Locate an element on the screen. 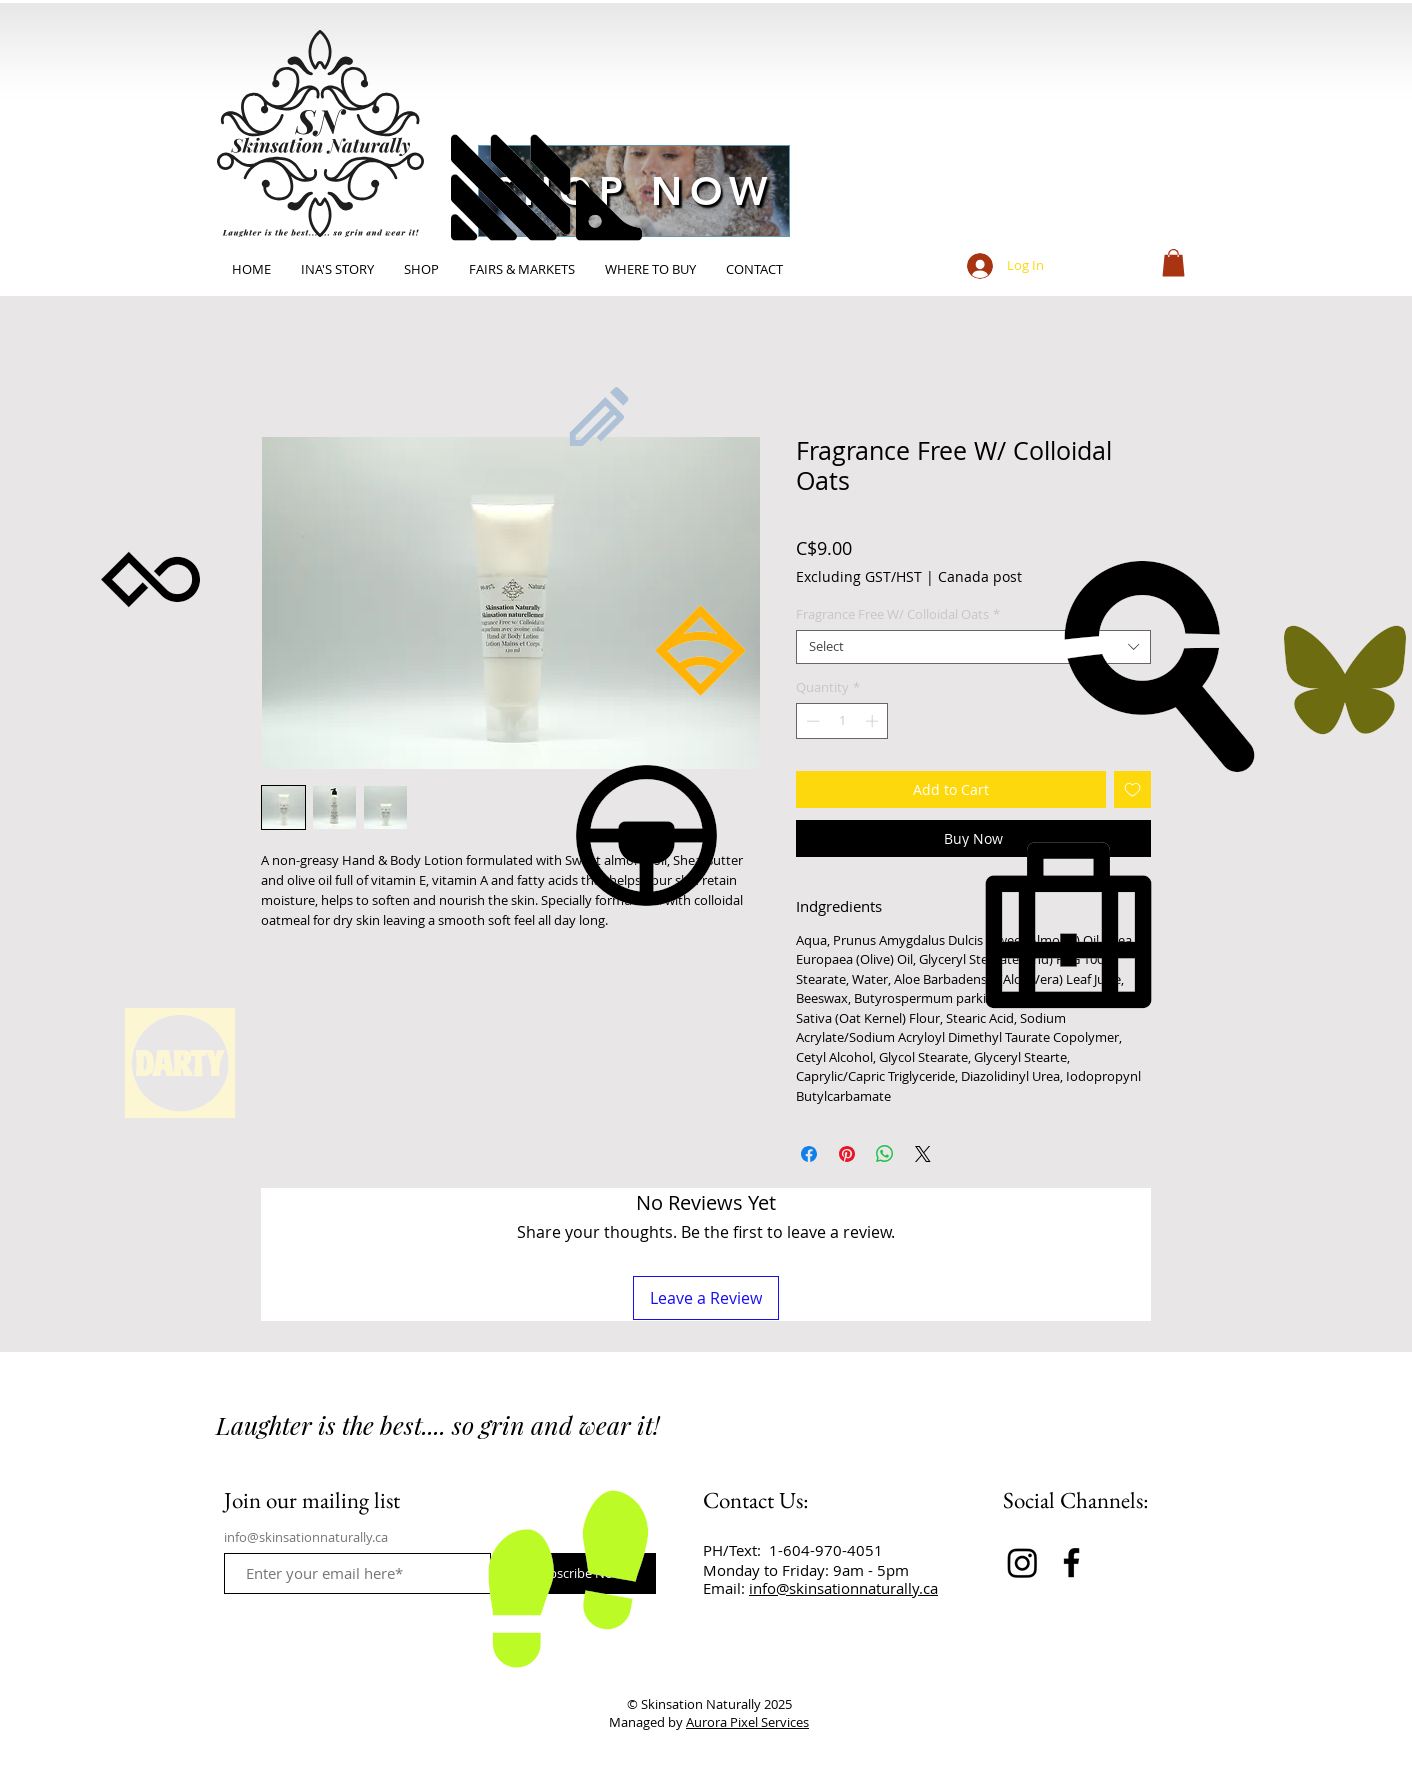  edit or compose new content is located at coordinates (598, 418).